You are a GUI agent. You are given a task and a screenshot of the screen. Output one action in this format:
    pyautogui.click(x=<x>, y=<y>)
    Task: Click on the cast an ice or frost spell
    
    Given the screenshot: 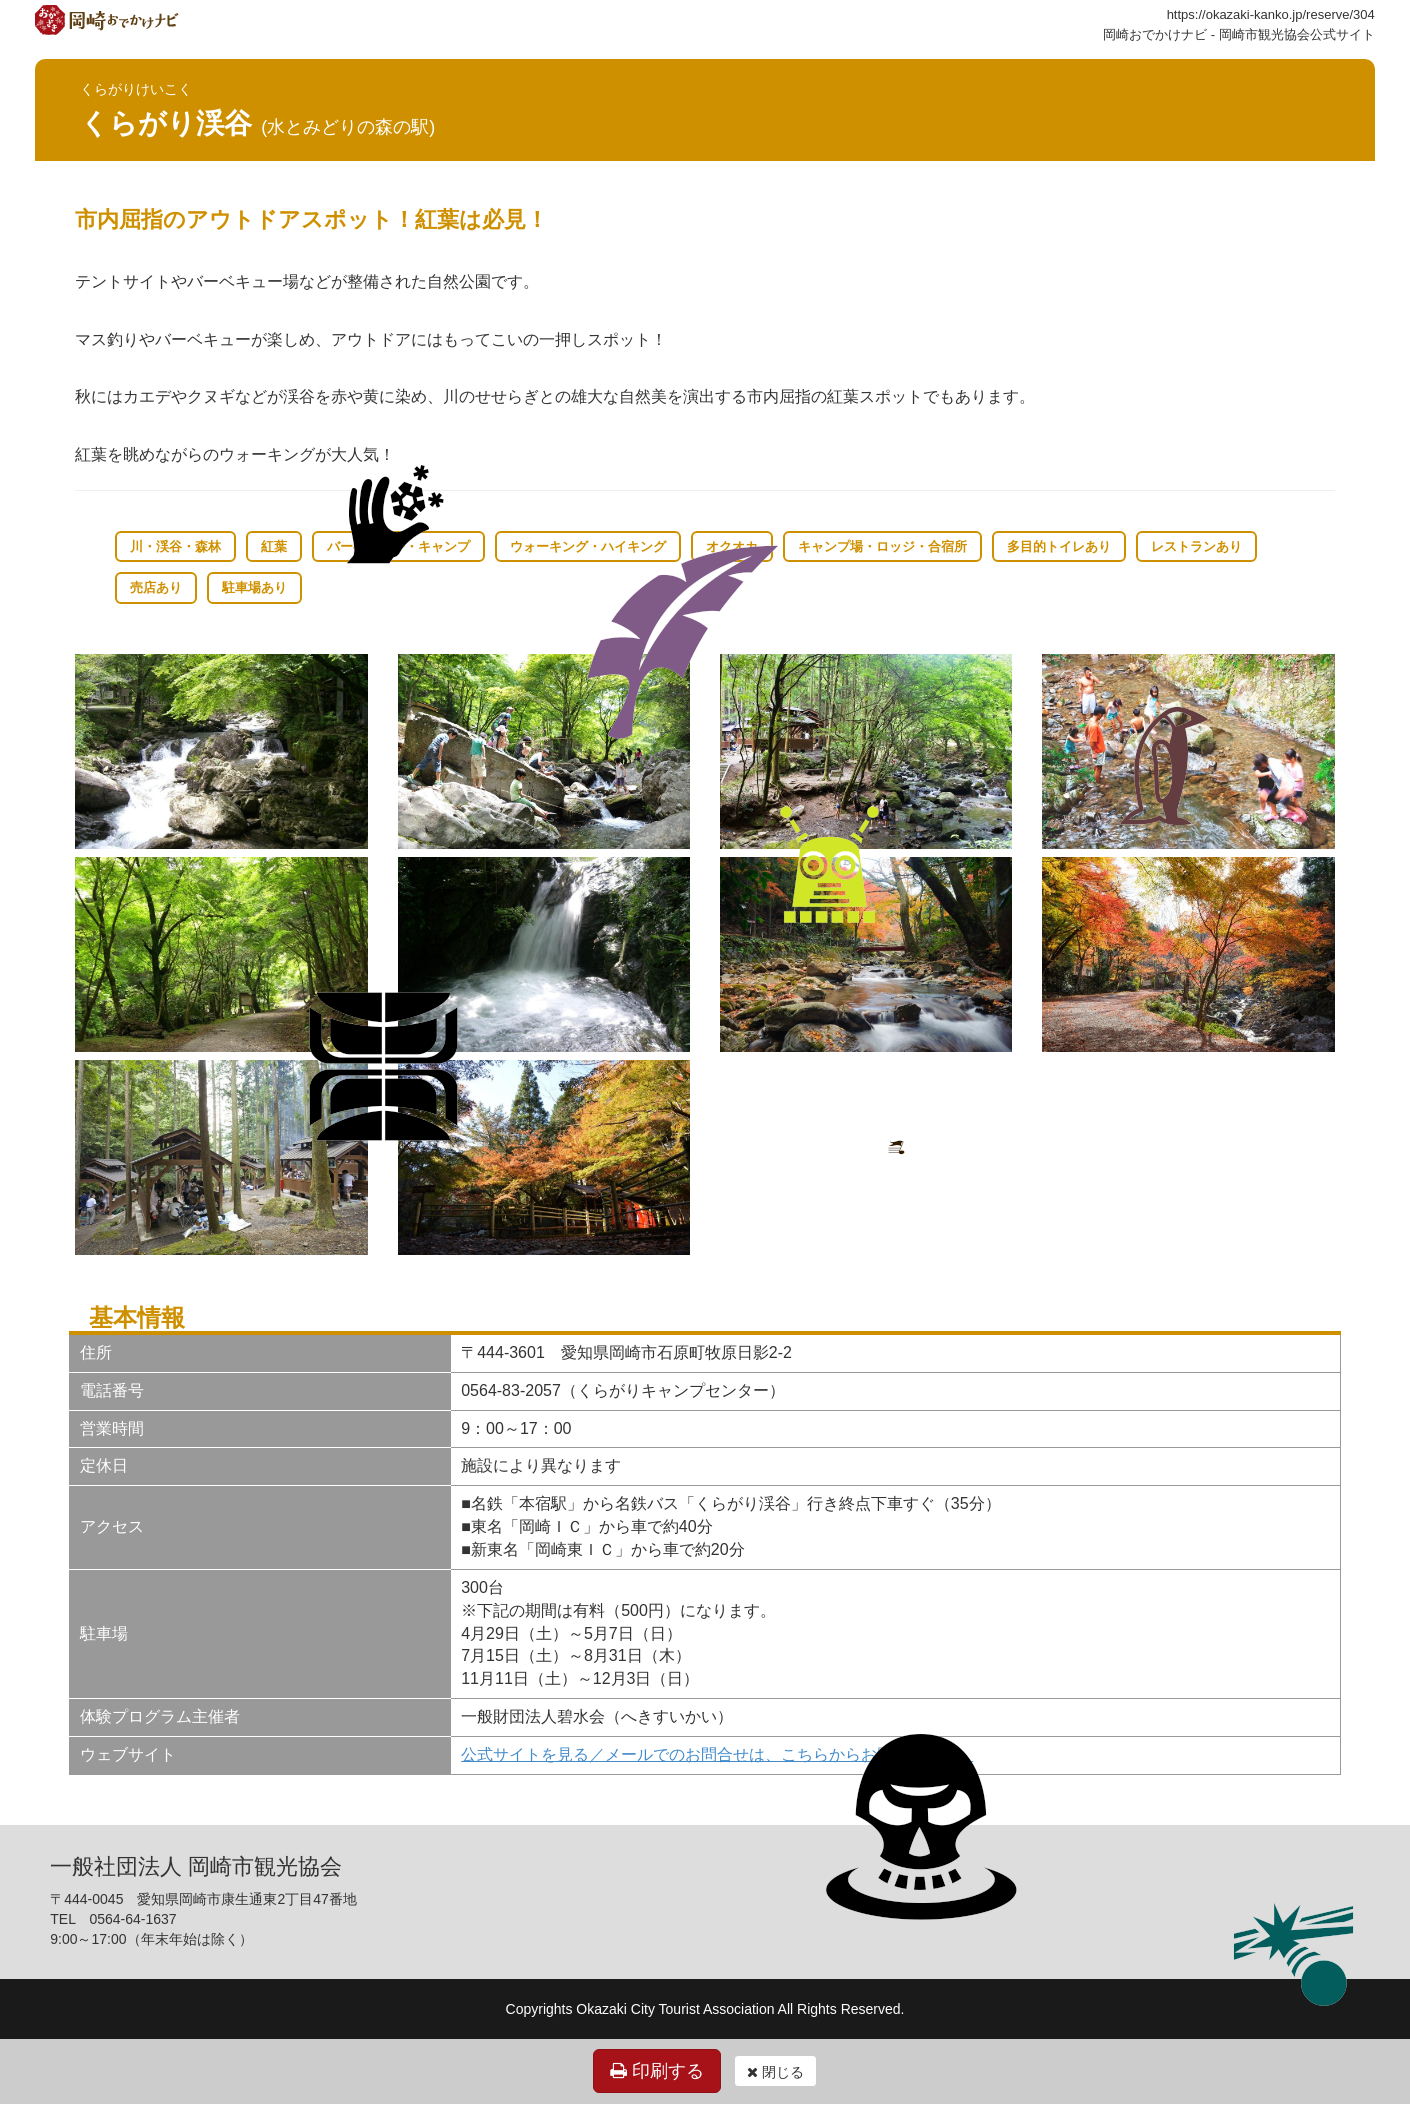 What is the action you would take?
    pyautogui.click(x=396, y=514)
    